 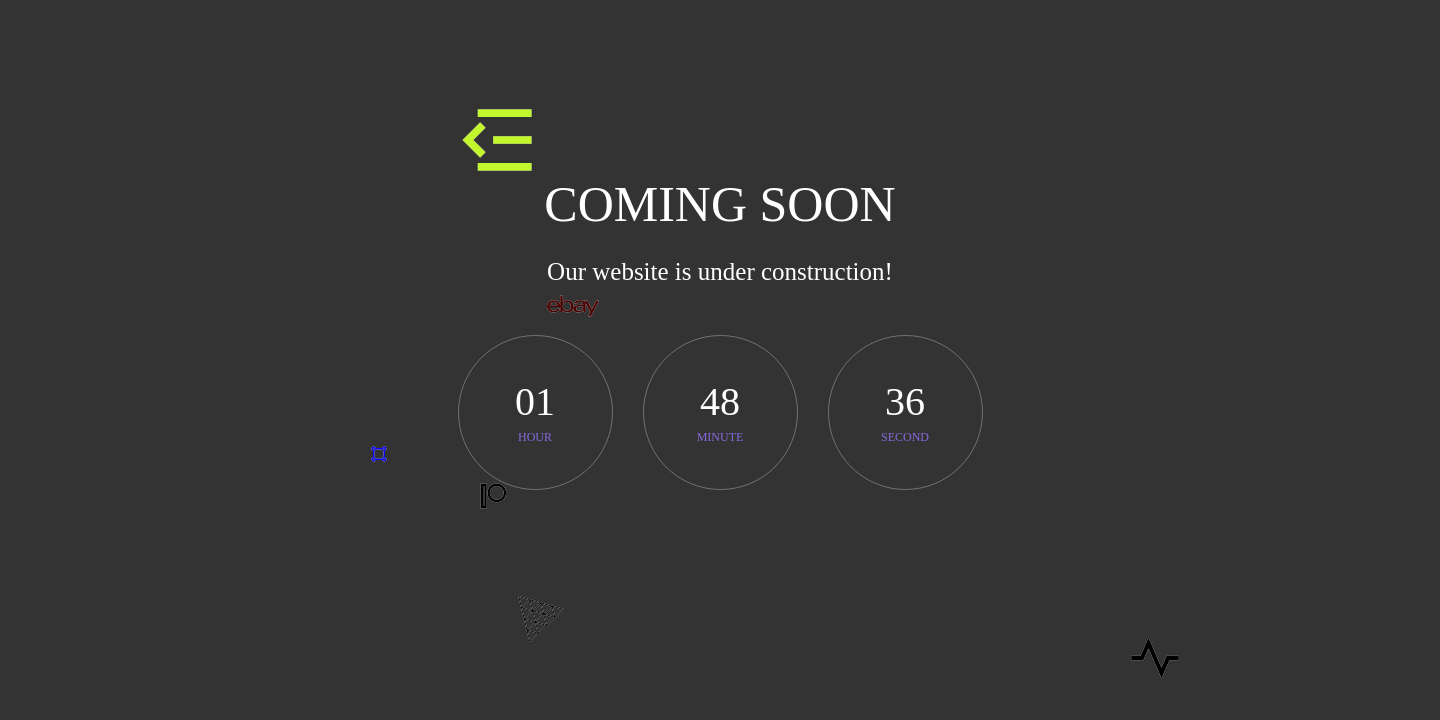 I want to click on link to Patreon profile, so click(x=493, y=496).